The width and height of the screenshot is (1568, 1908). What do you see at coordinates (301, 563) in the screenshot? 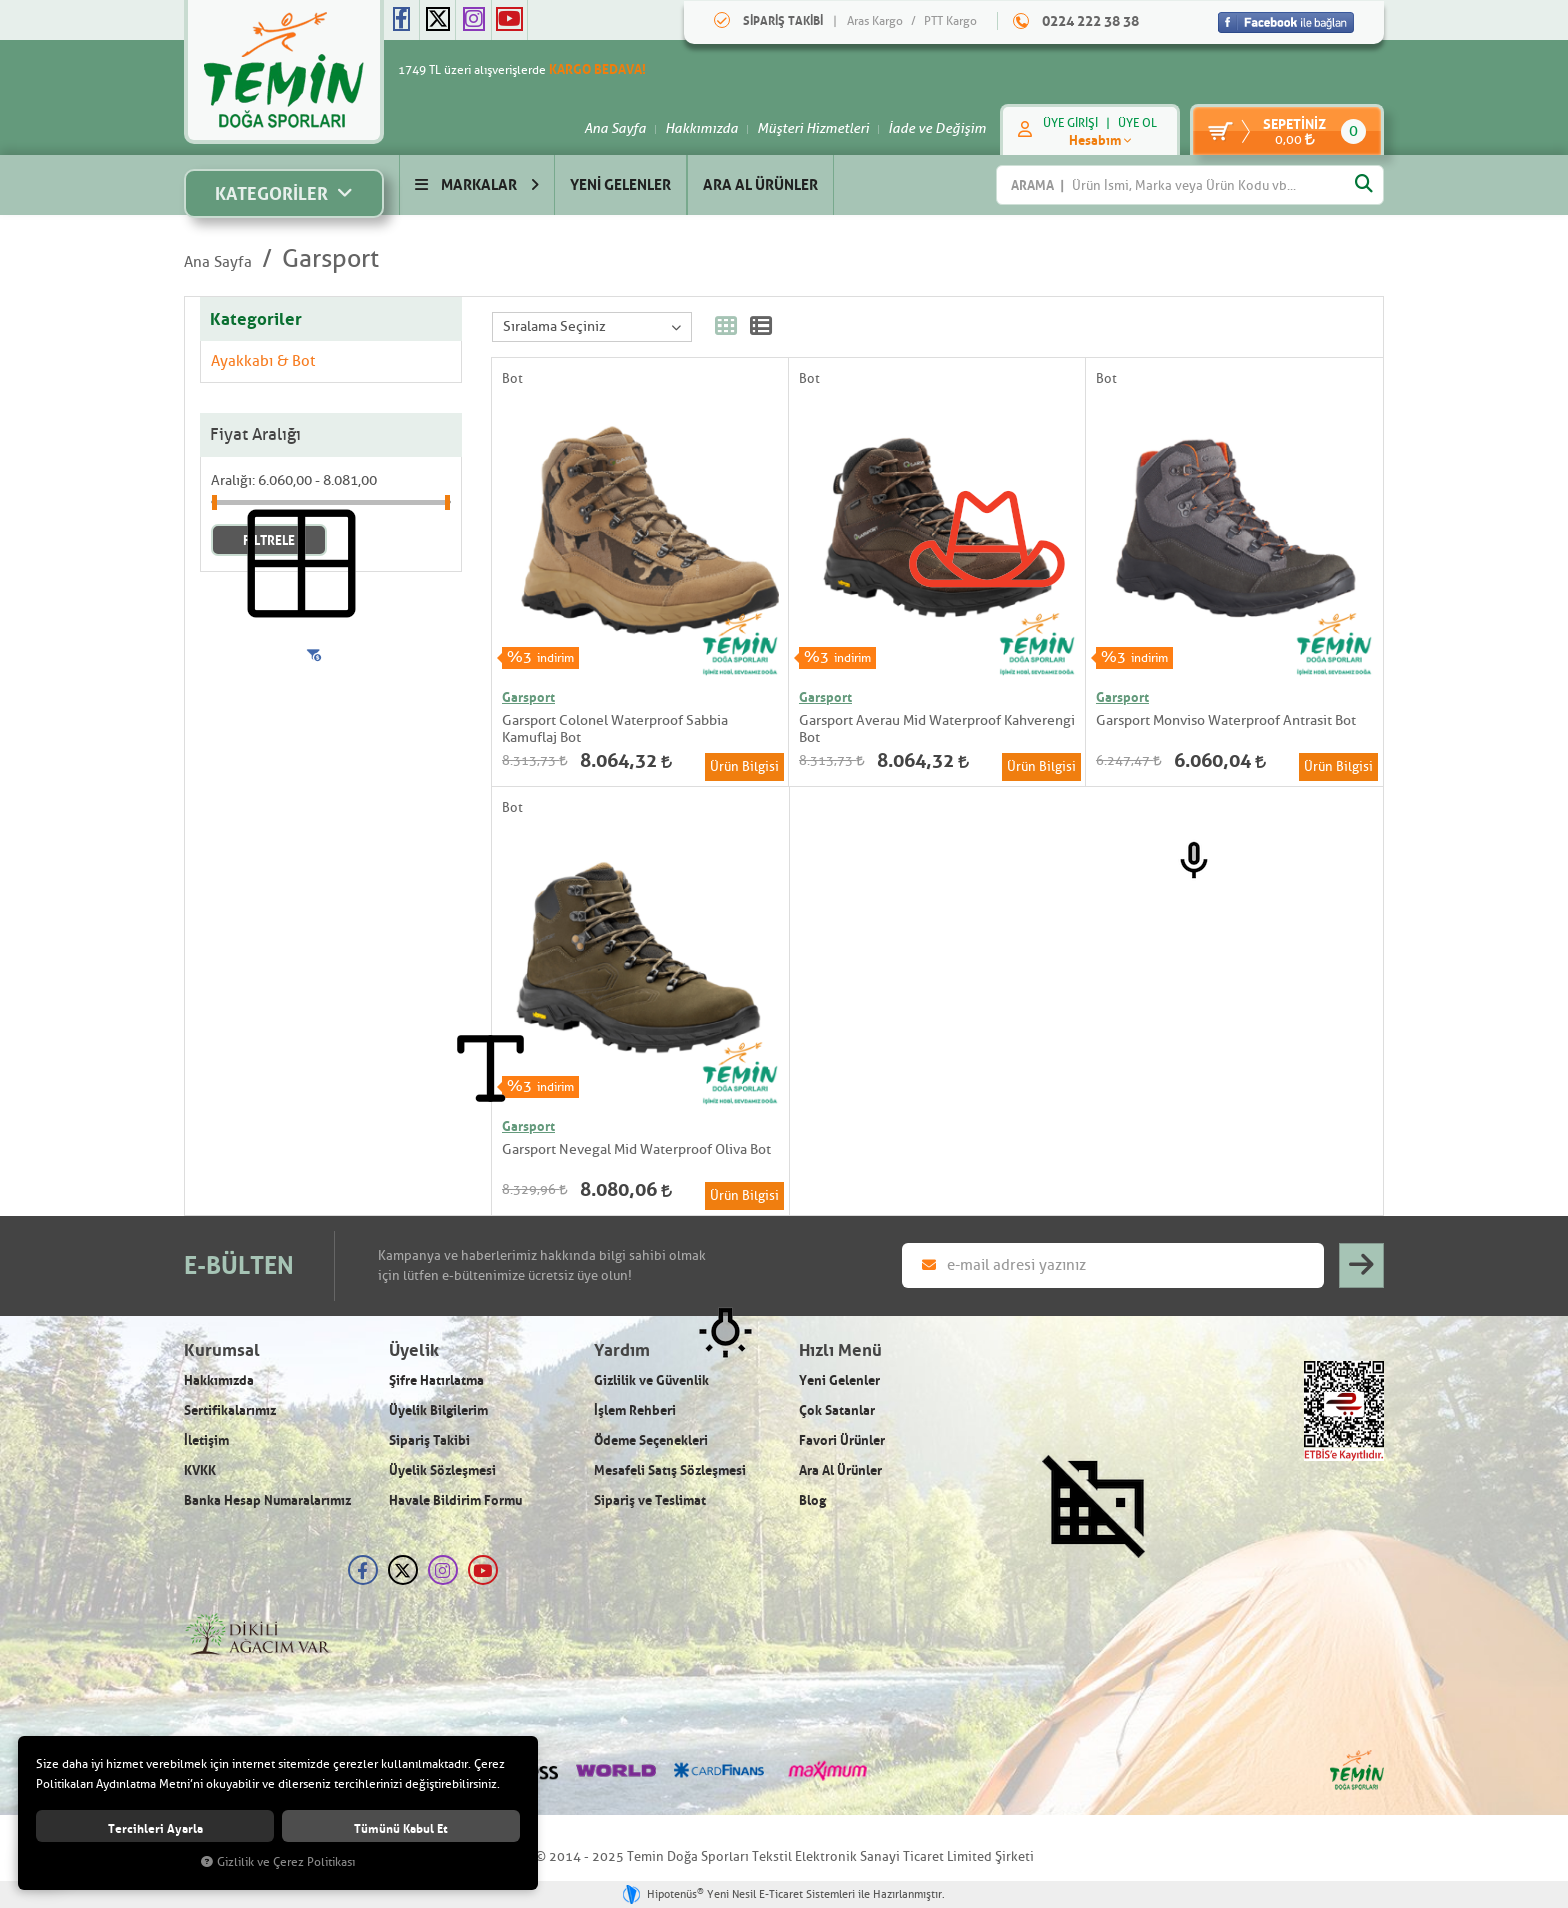
I see `view items in grid layout` at bounding box center [301, 563].